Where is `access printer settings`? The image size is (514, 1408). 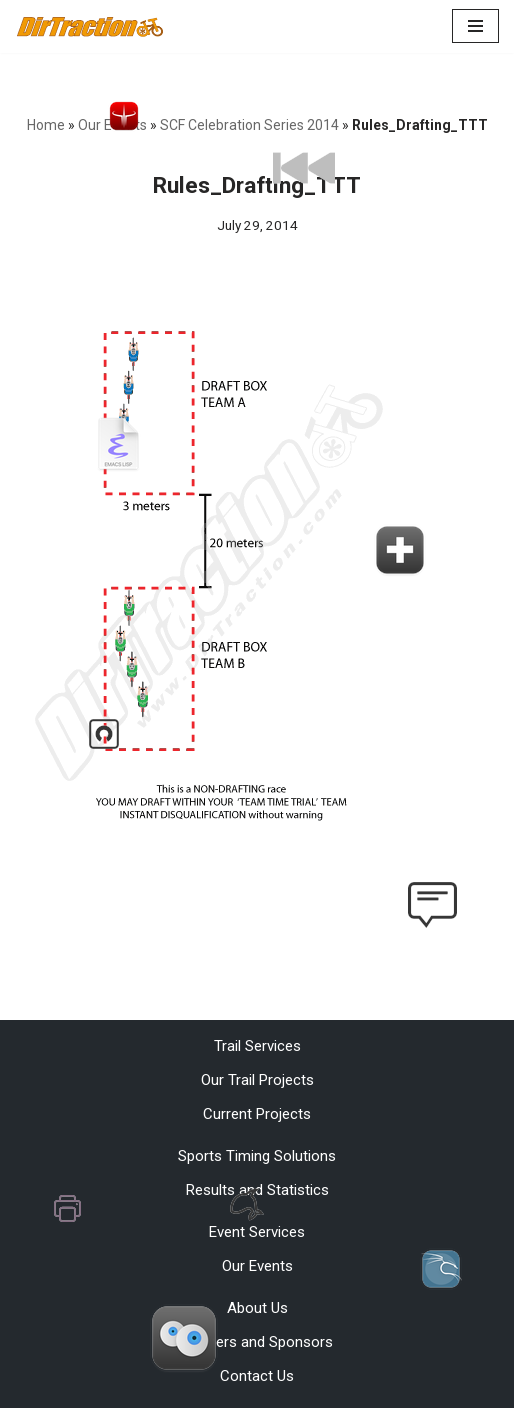
access printer settings is located at coordinates (67, 1208).